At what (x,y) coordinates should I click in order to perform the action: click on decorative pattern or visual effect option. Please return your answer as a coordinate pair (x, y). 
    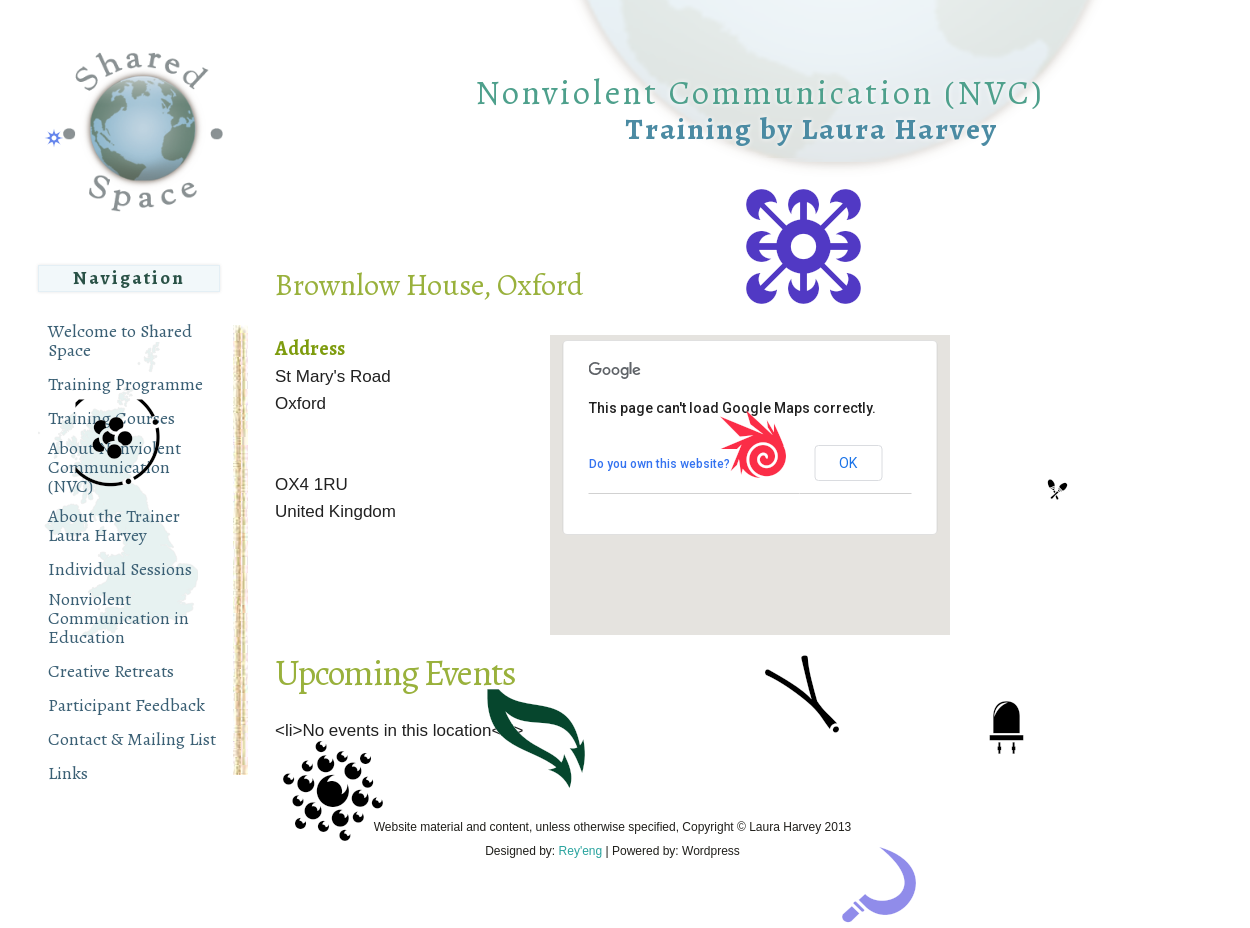
    Looking at the image, I should click on (333, 791).